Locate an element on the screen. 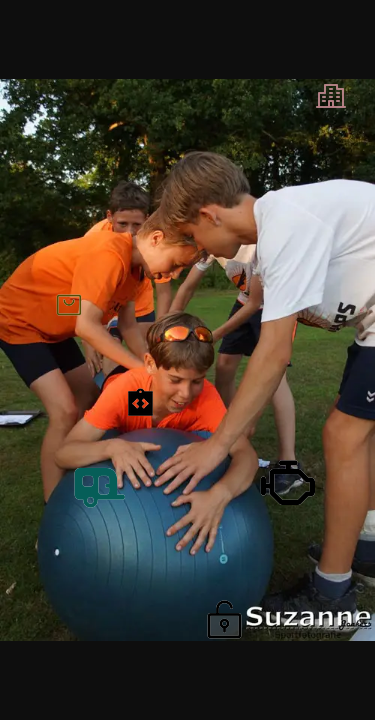  view your shopping cart is located at coordinates (69, 305).